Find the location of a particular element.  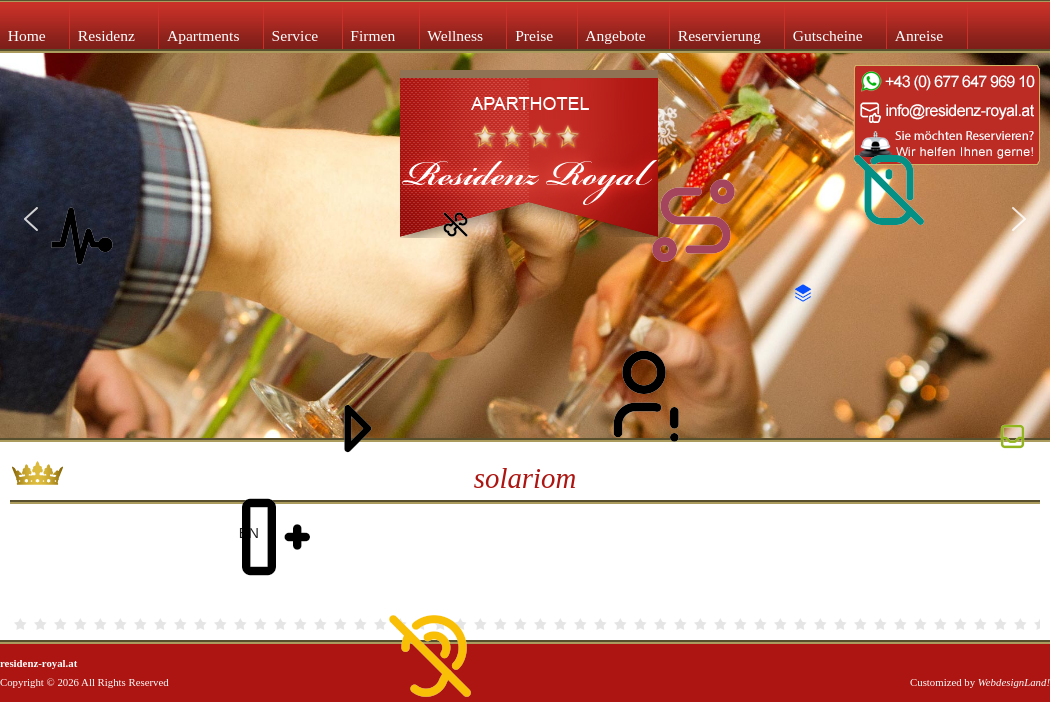

user account requires attention is located at coordinates (644, 394).